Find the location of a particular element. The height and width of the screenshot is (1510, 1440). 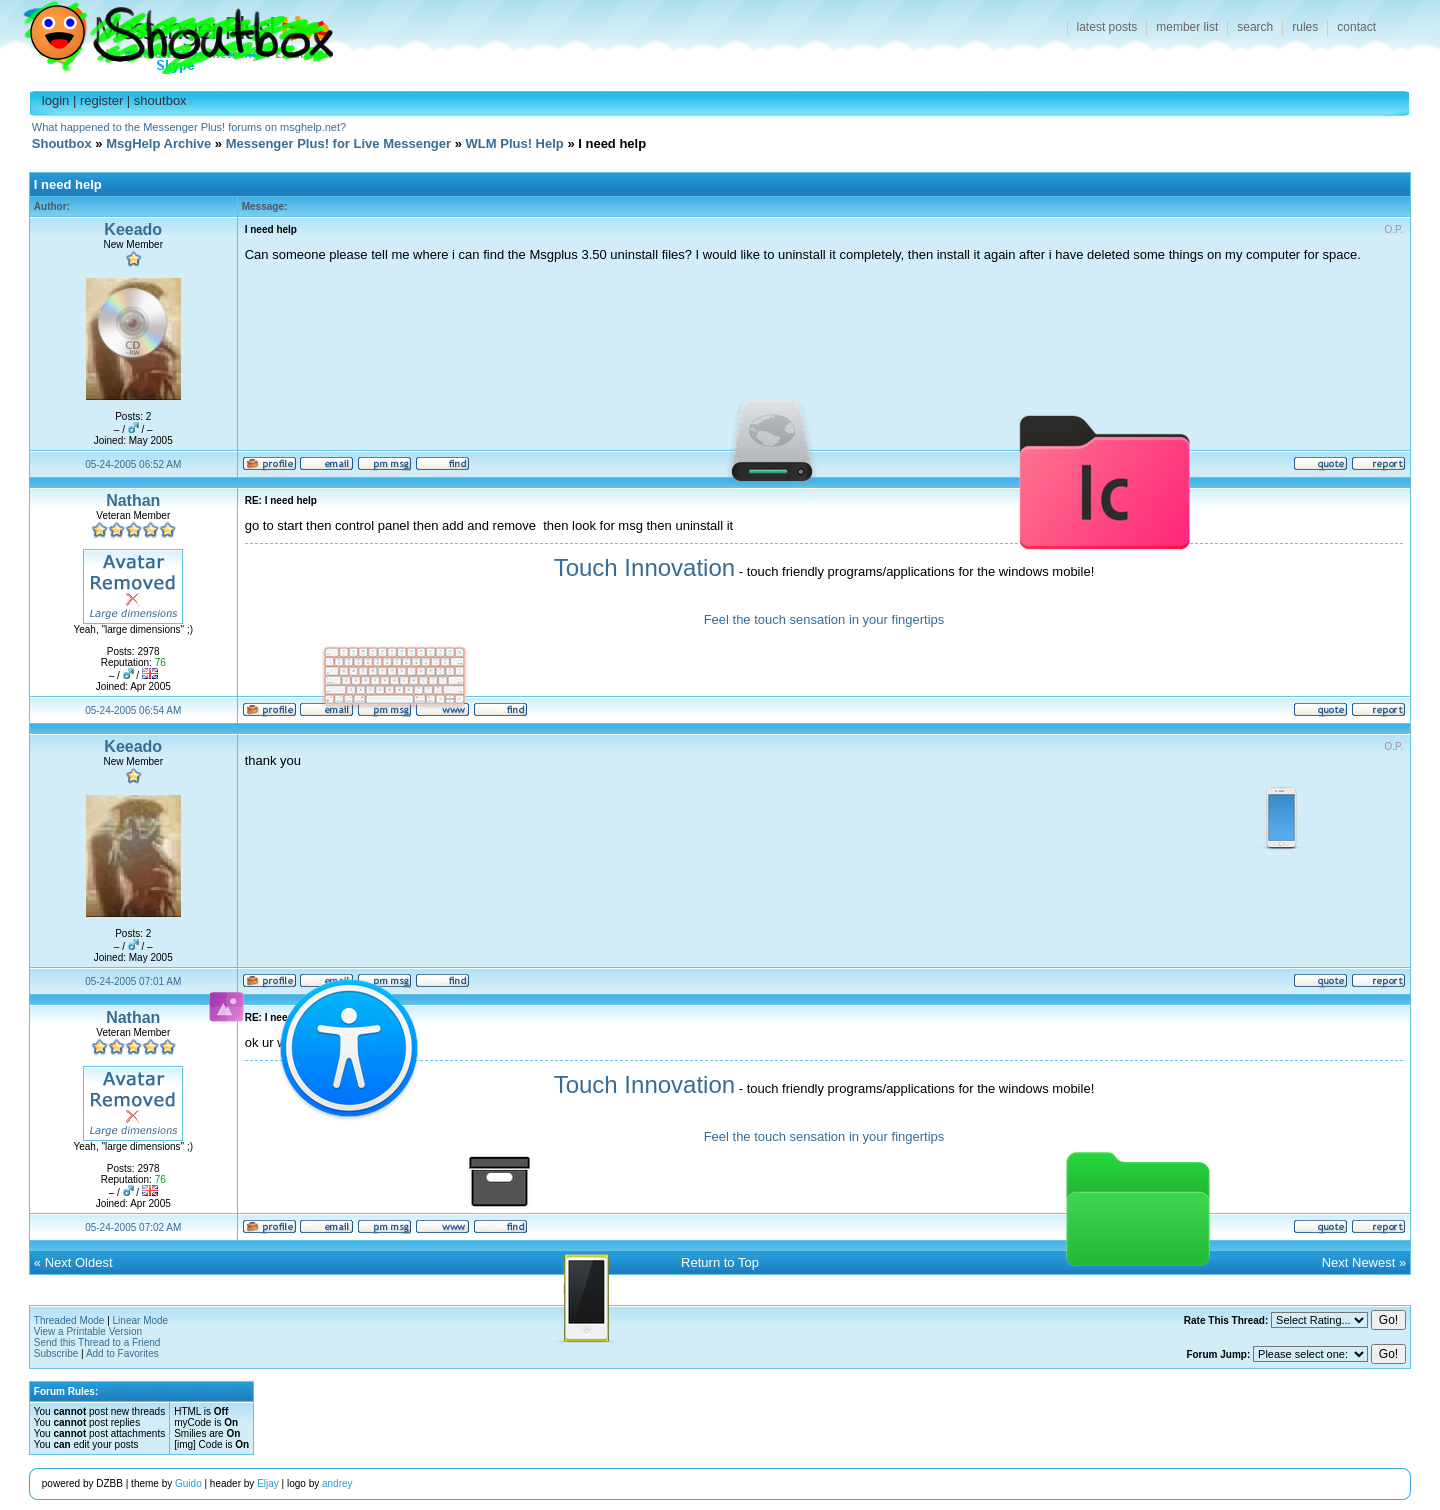

open accessibility settings is located at coordinates (349, 1048).